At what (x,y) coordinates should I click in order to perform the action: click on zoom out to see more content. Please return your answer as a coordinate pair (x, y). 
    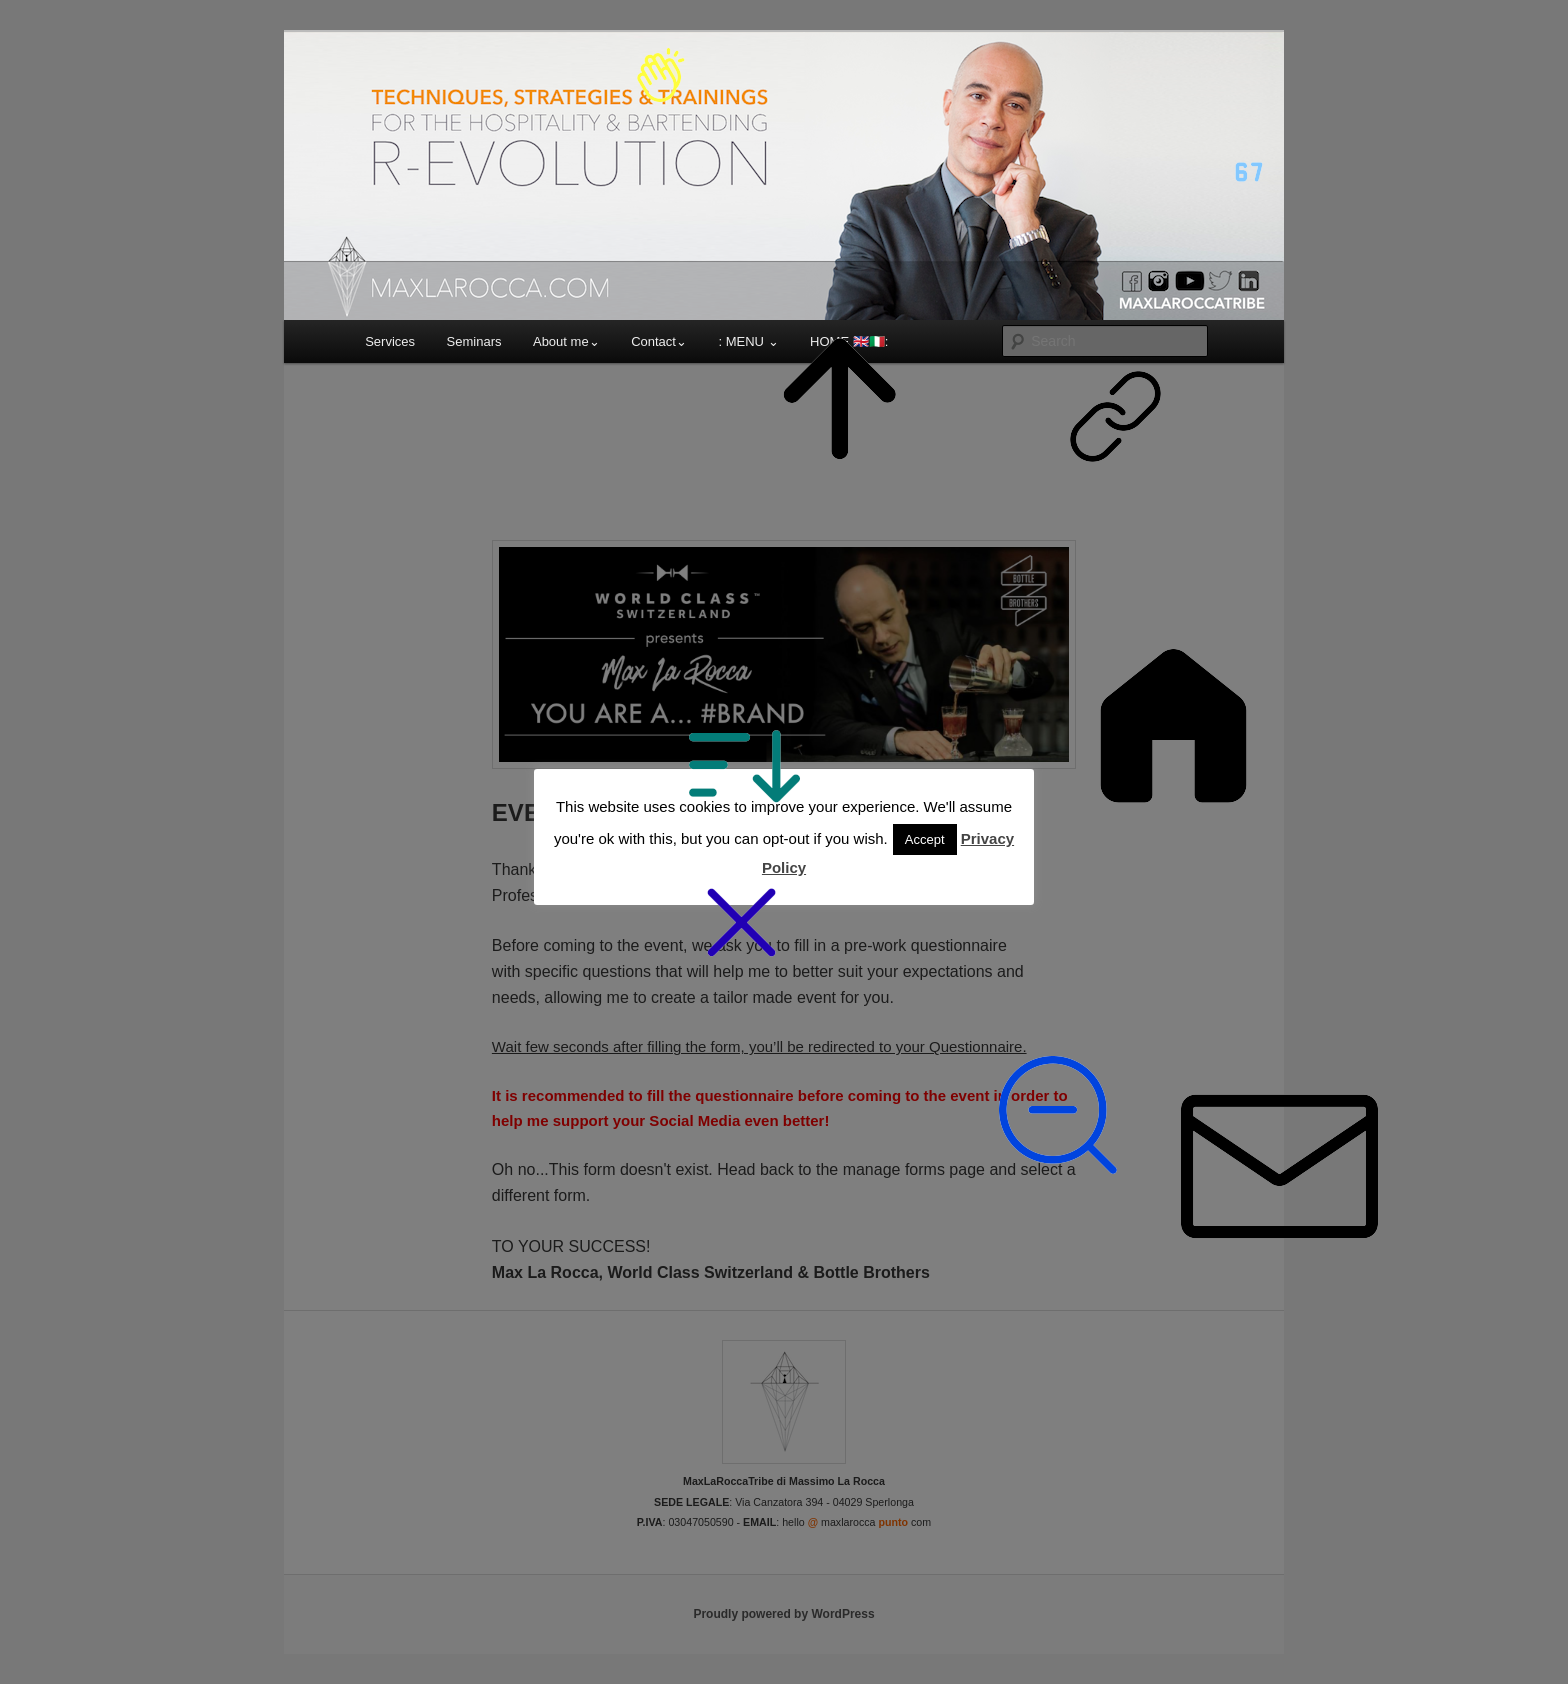
    Looking at the image, I should click on (1060, 1117).